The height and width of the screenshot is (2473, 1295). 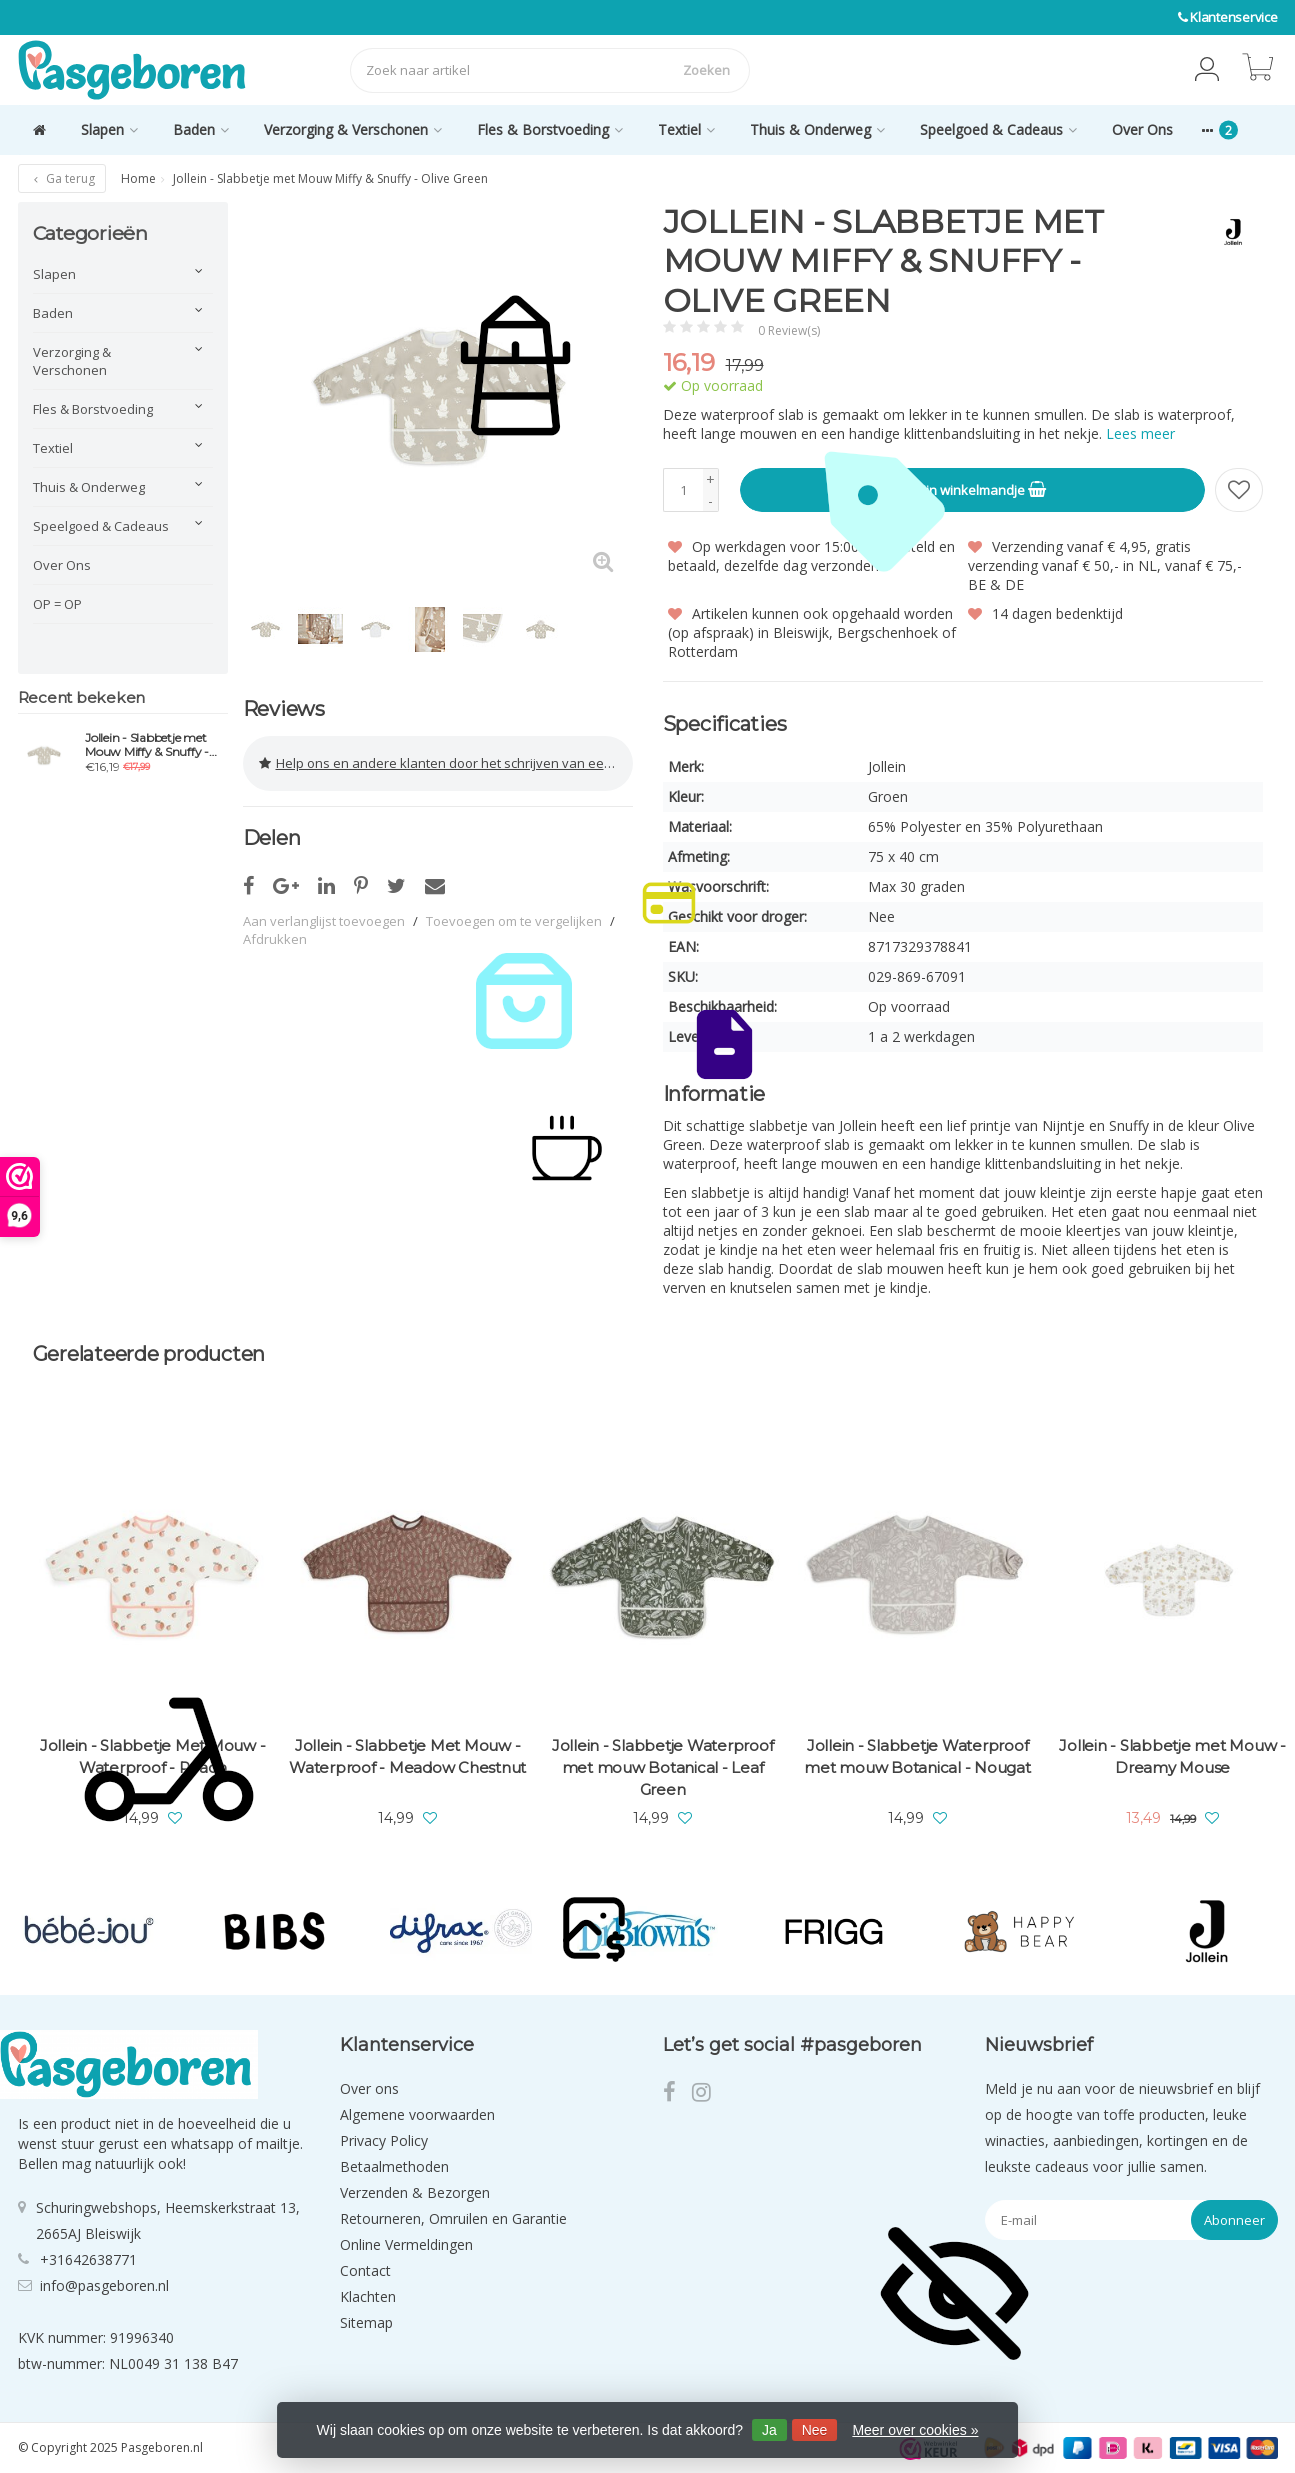 I want to click on find nearby coffee shops or cafés, so click(x=564, y=1150).